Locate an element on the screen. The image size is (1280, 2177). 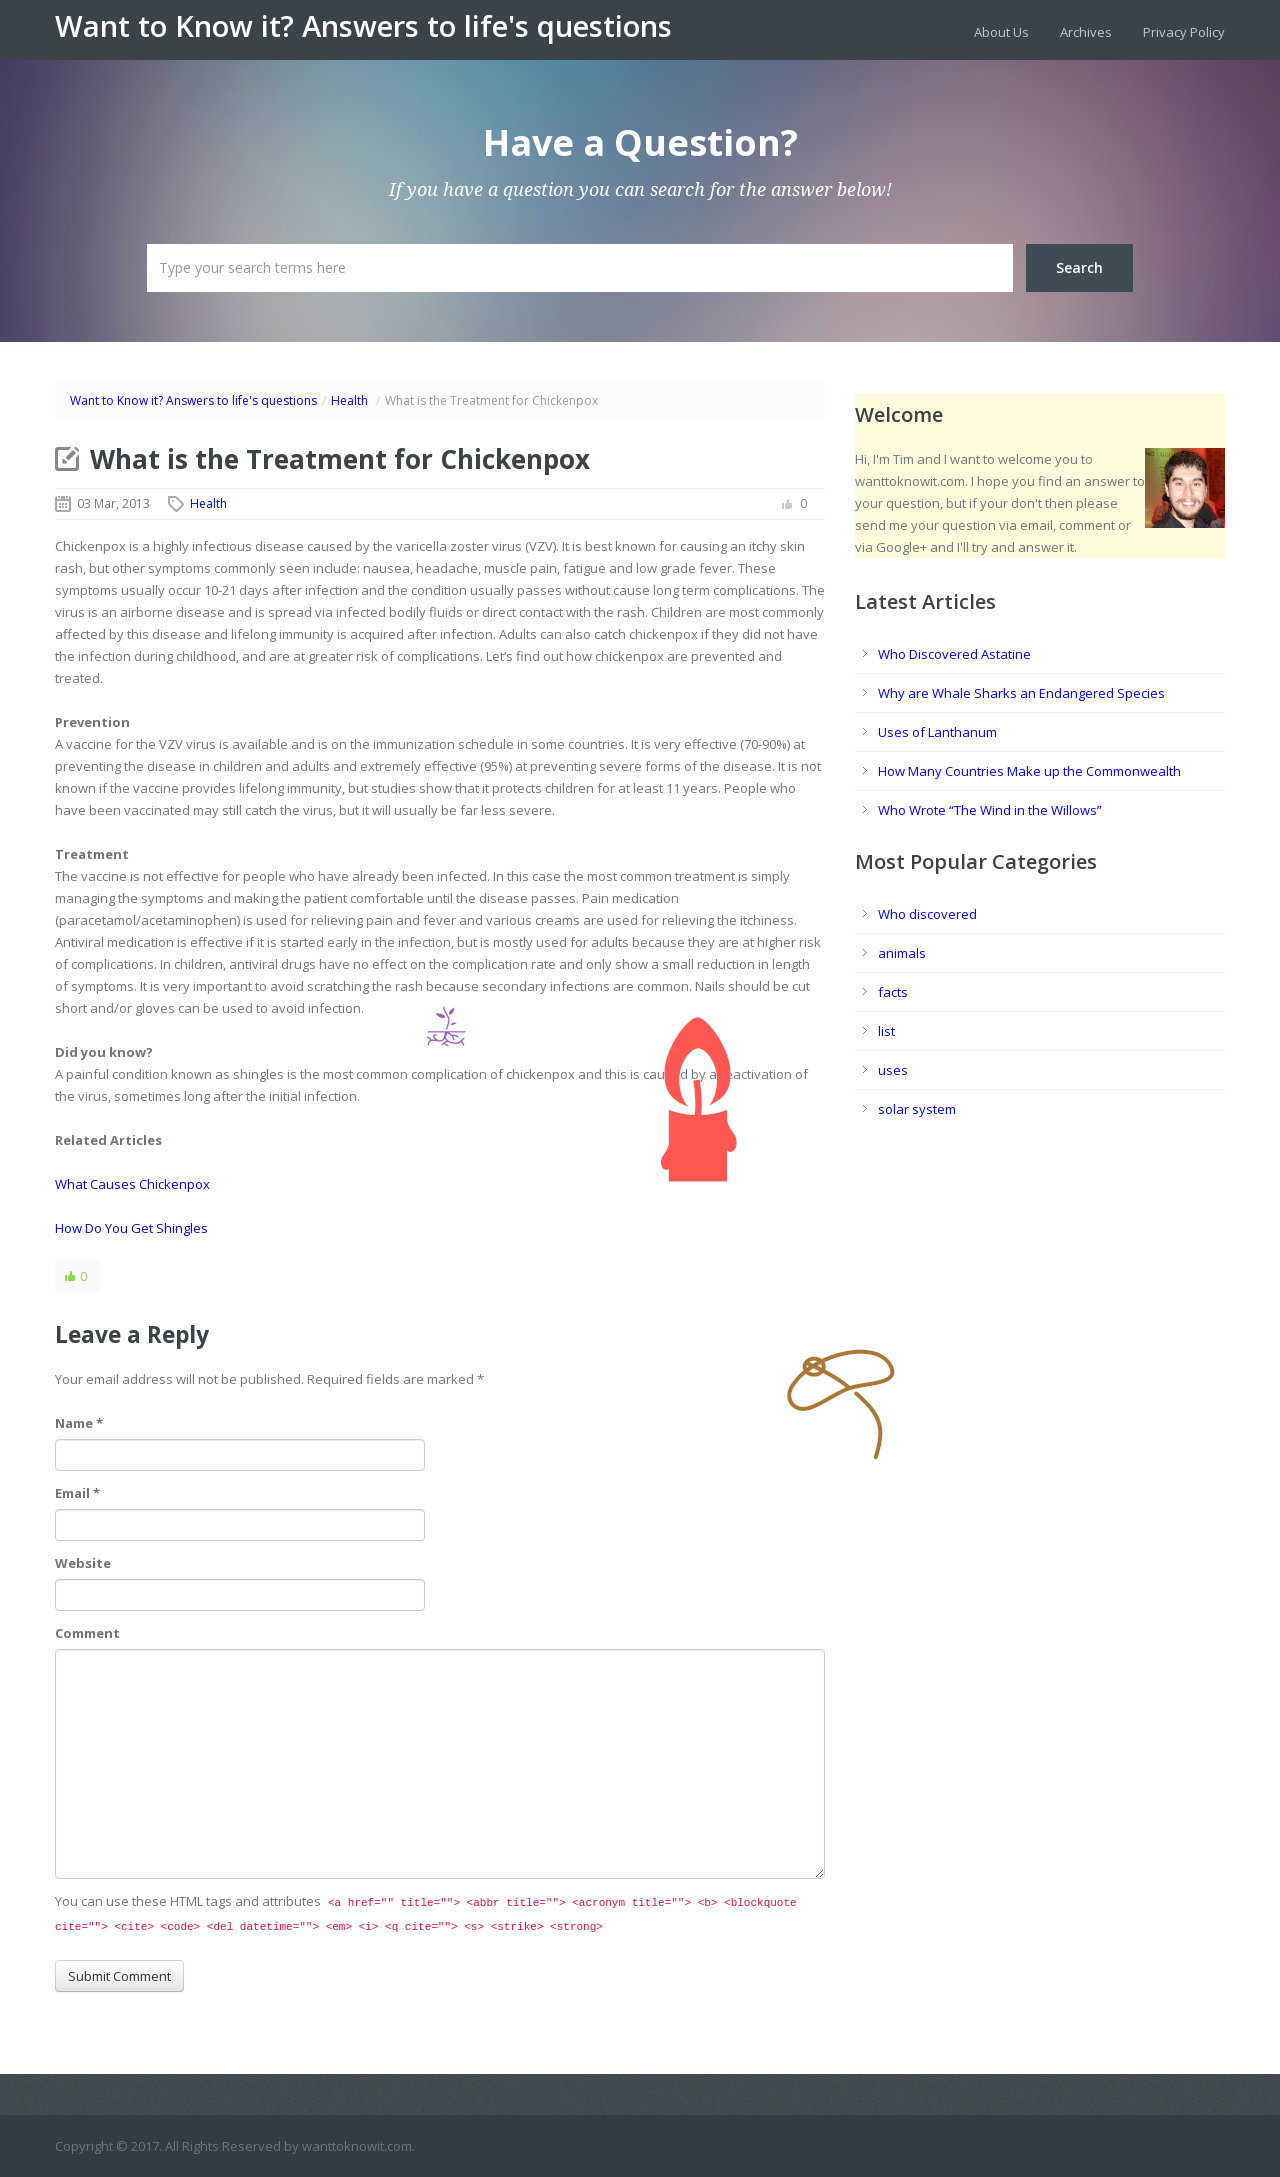
select or capture objects with freeform drawing is located at coordinates (841, 1404).